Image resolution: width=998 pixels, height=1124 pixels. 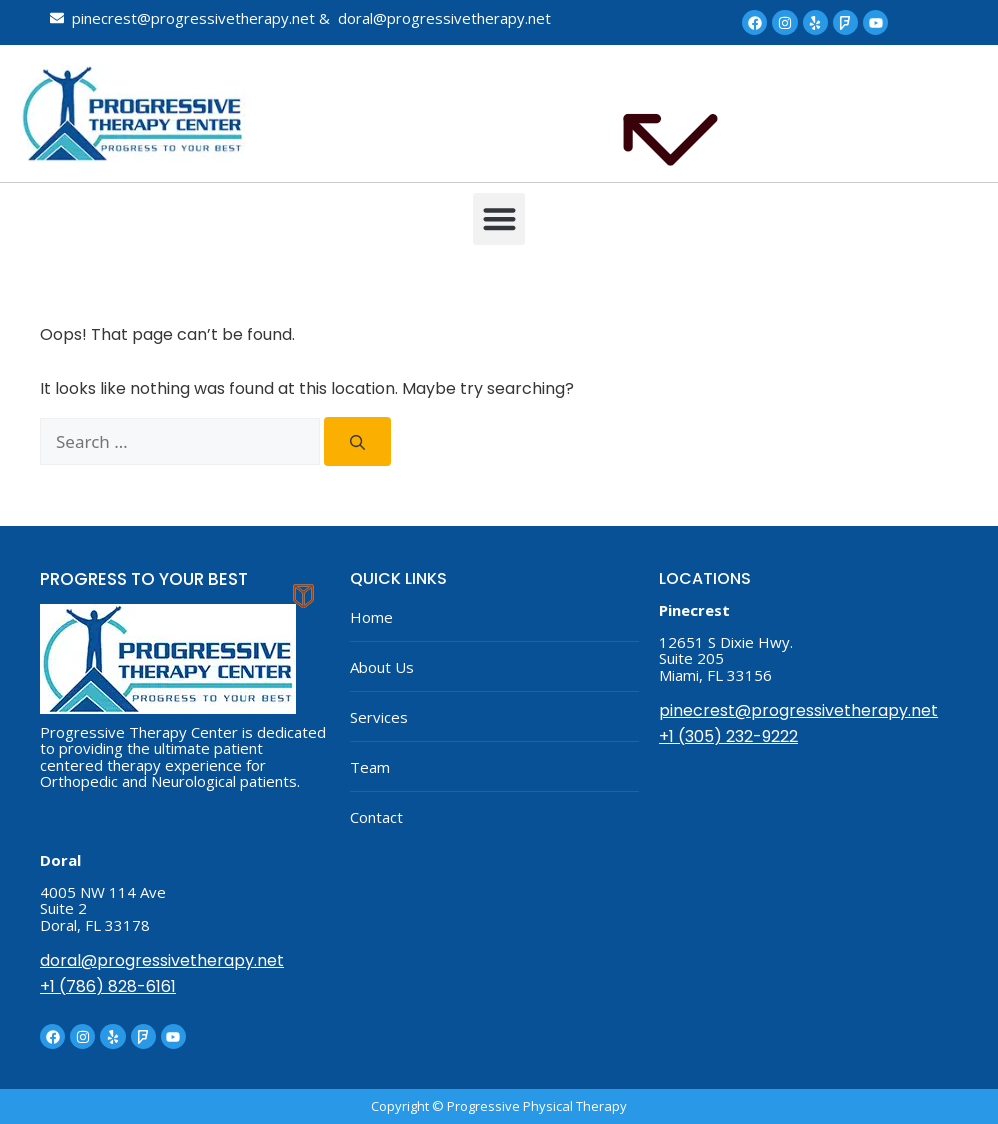 What do you see at coordinates (670, 137) in the screenshot?
I see `go back or return to previous step` at bounding box center [670, 137].